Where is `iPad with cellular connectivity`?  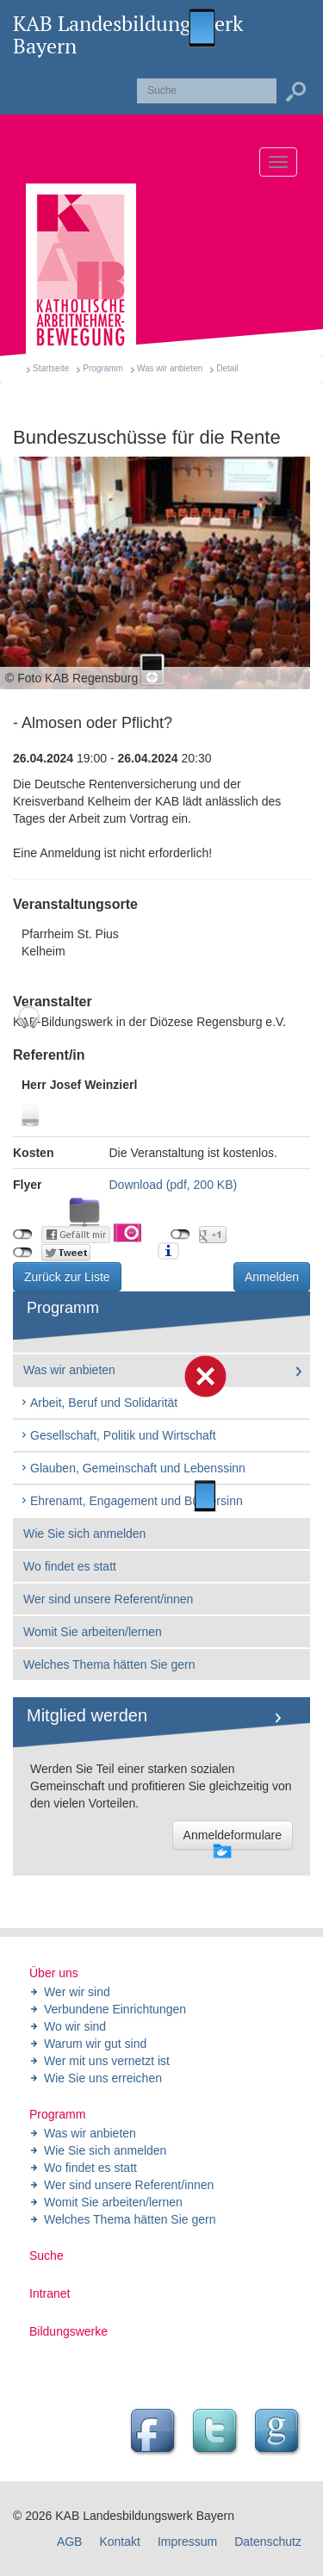
iPad with cellular connectivity is located at coordinates (202, 28).